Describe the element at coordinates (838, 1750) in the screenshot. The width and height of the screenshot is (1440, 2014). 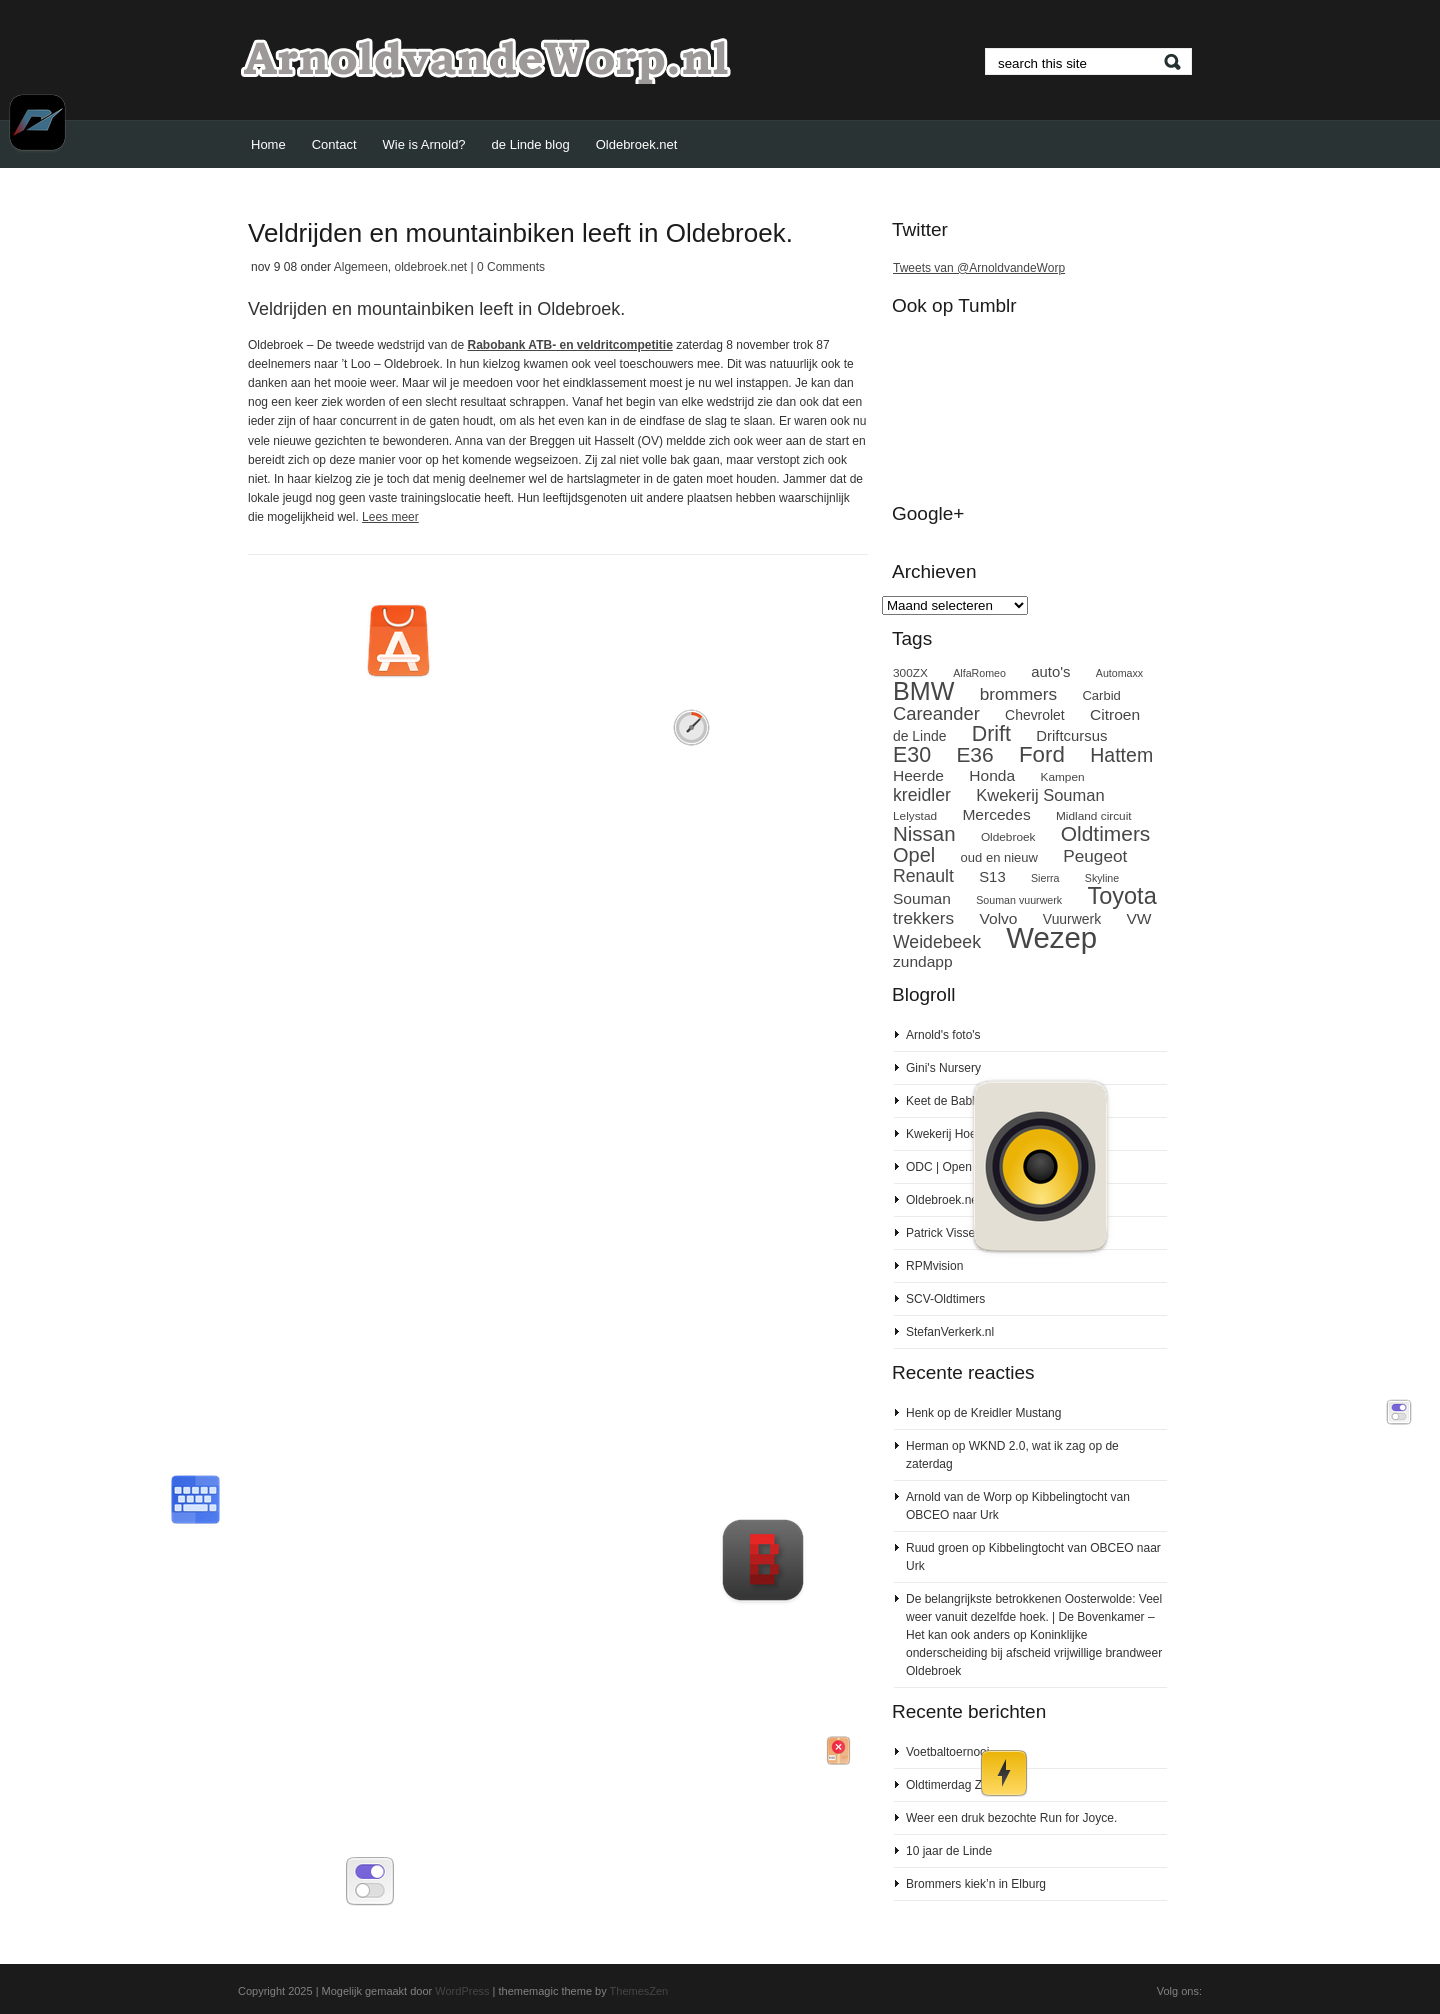
I see `indicates a package removal or uninstallation in progress` at that location.